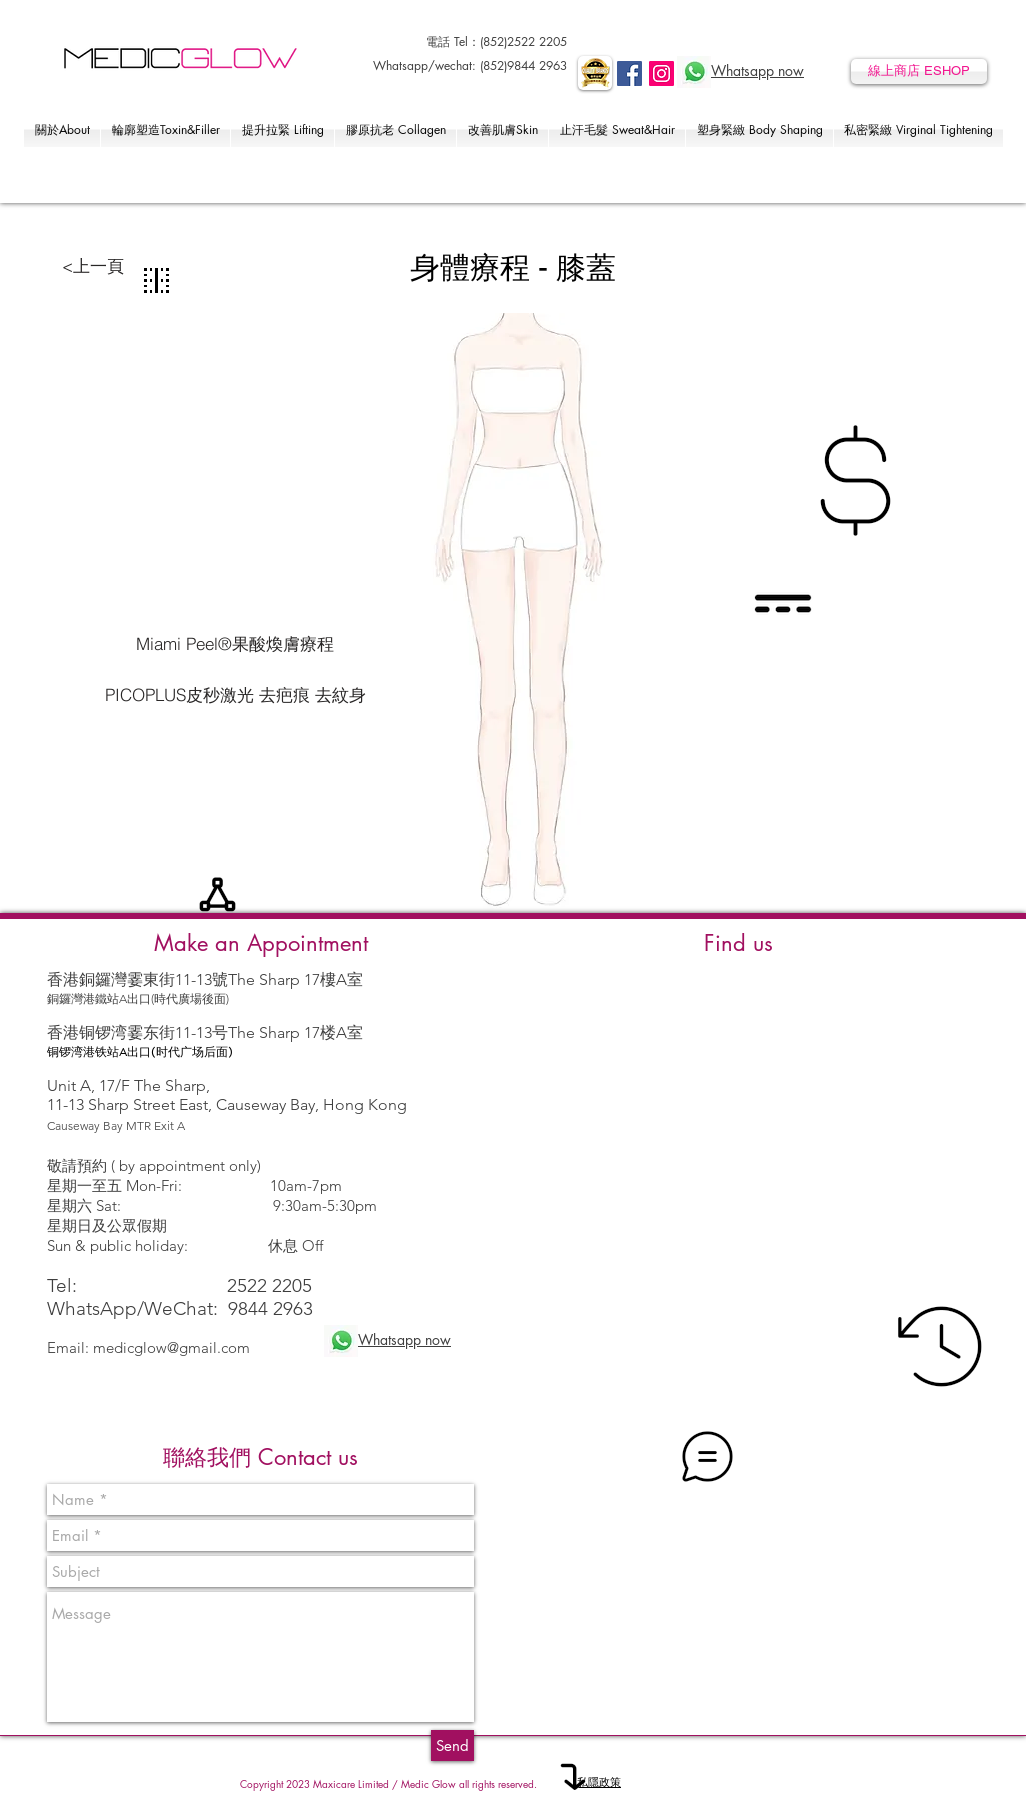 The width and height of the screenshot is (1026, 1798). I want to click on create a triangle shape in vector editing mode, so click(217, 893).